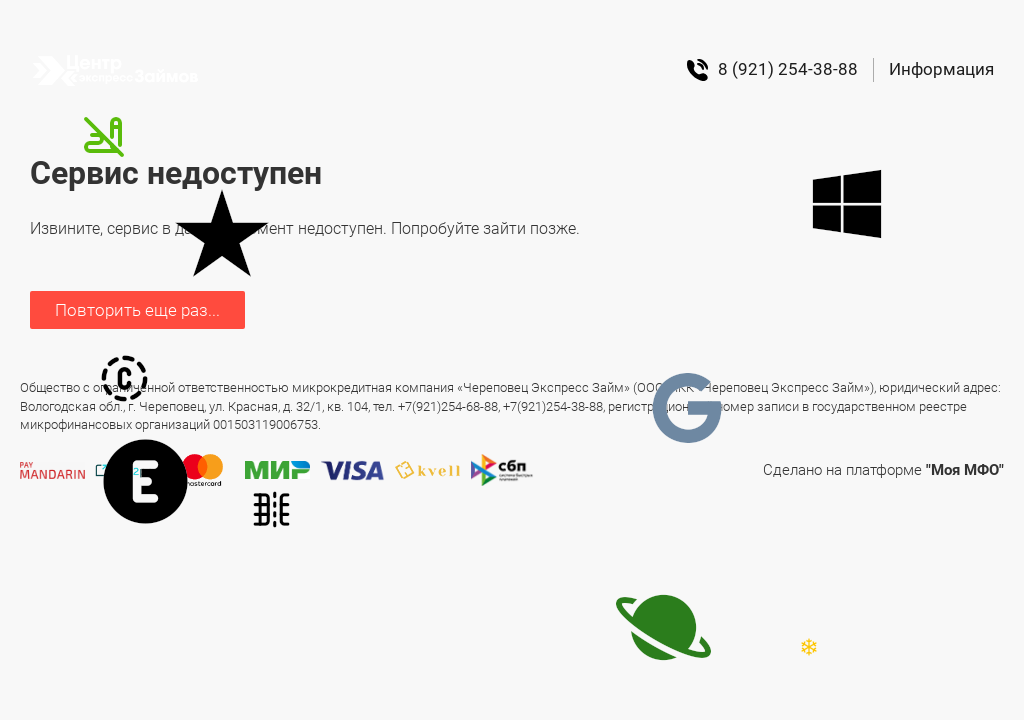 This screenshot has width=1024, height=720. Describe the element at coordinates (145, 481) in the screenshot. I see `indicates an "E" rating or category` at that location.